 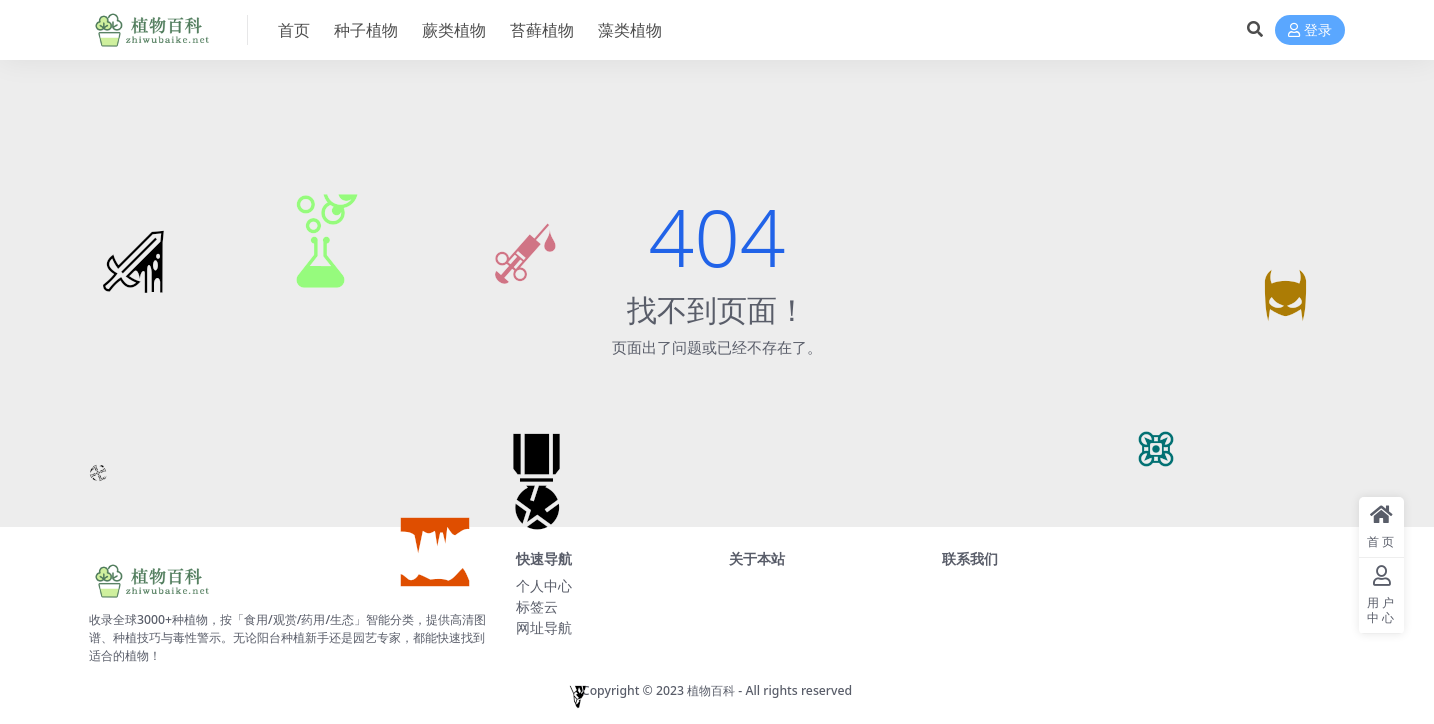 What do you see at coordinates (536, 481) in the screenshot?
I see `view achievements or awards` at bounding box center [536, 481].